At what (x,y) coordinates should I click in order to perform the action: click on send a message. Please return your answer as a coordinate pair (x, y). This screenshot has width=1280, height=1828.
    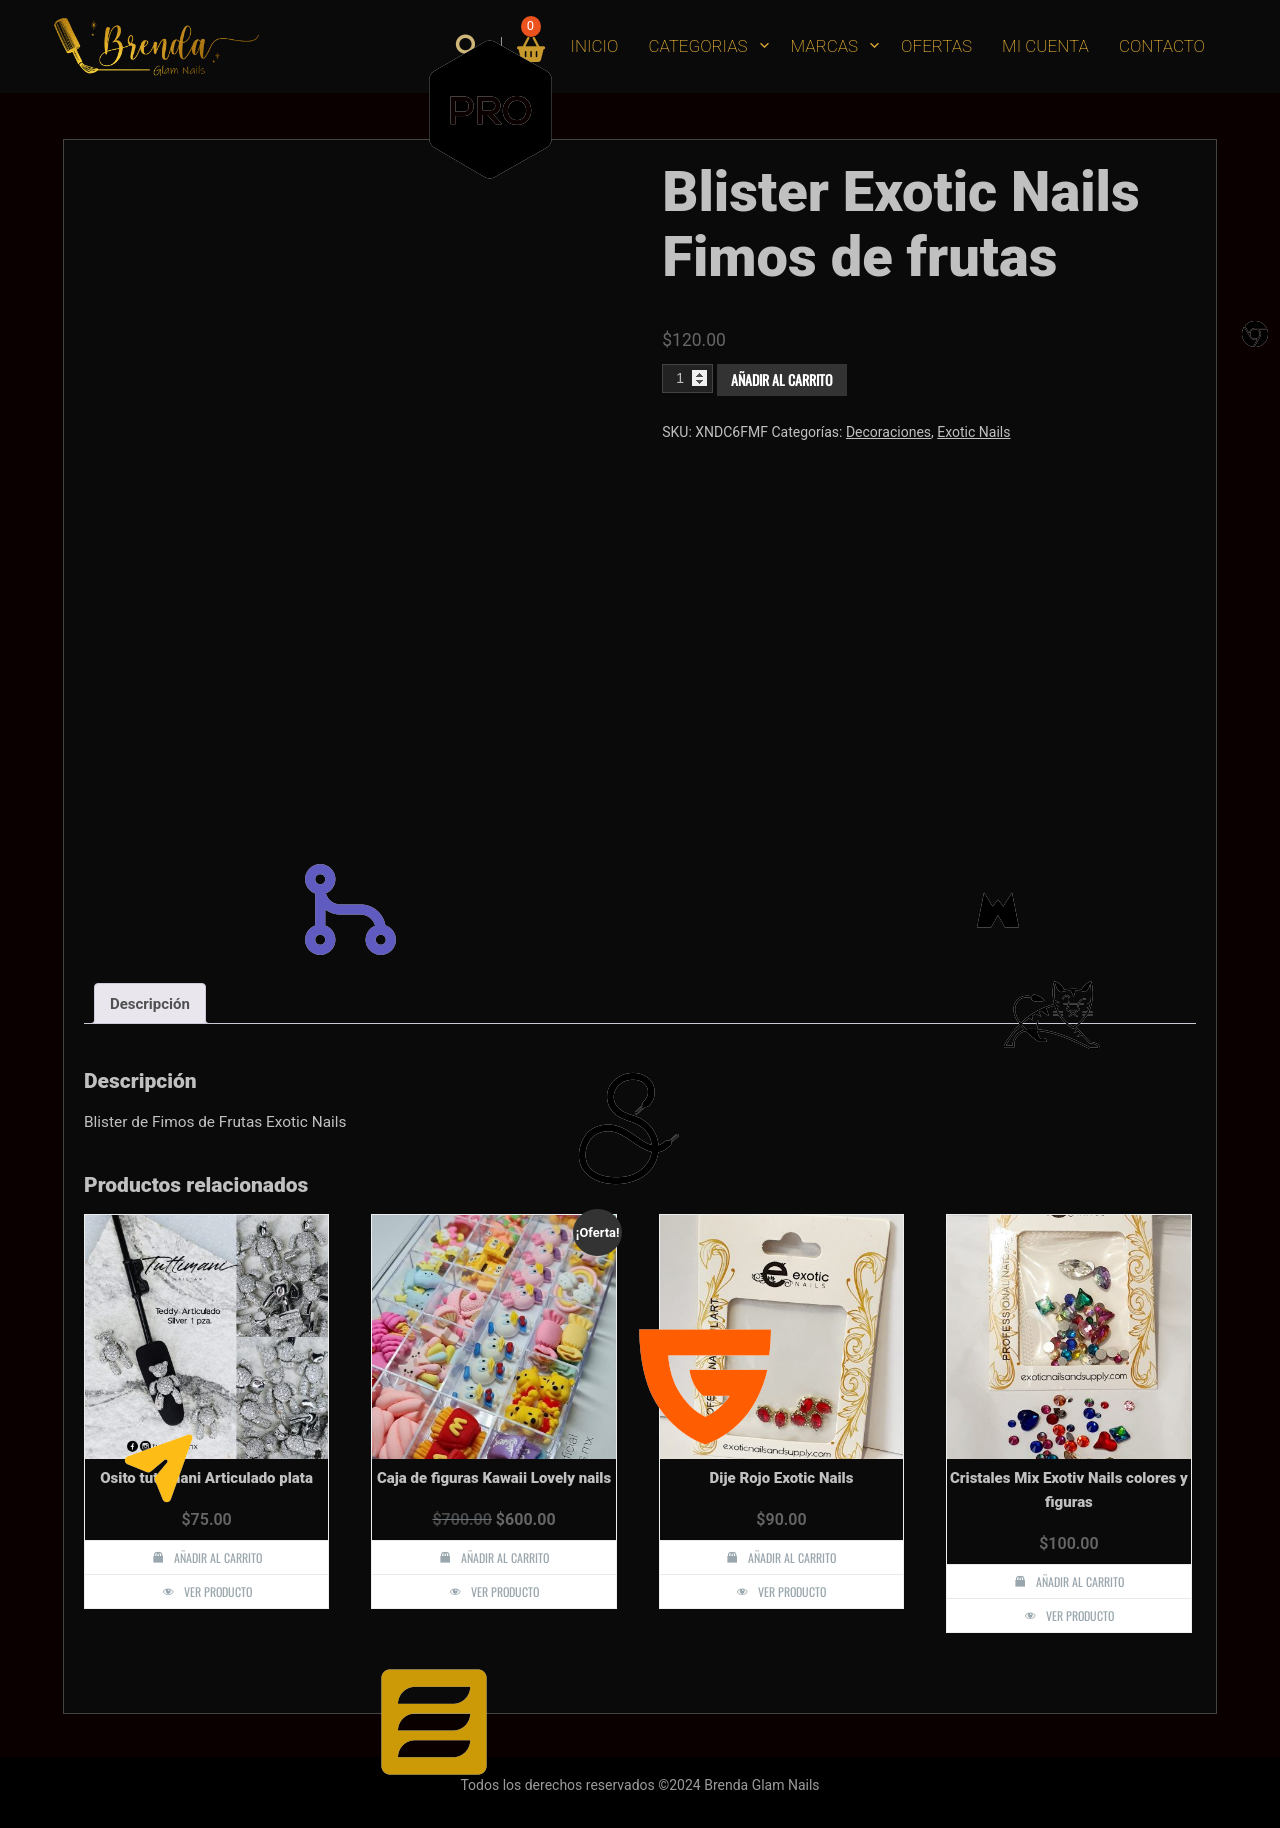
    Looking at the image, I should click on (158, 1469).